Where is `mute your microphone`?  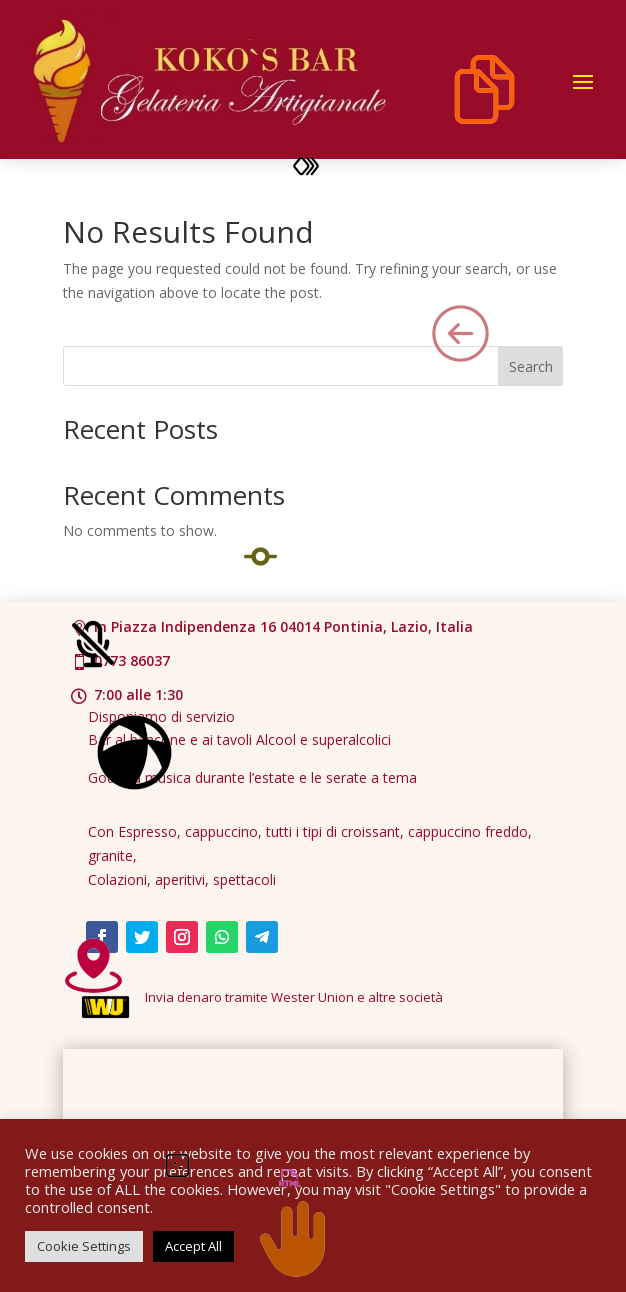 mute your microphone is located at coordinates (93, 644).